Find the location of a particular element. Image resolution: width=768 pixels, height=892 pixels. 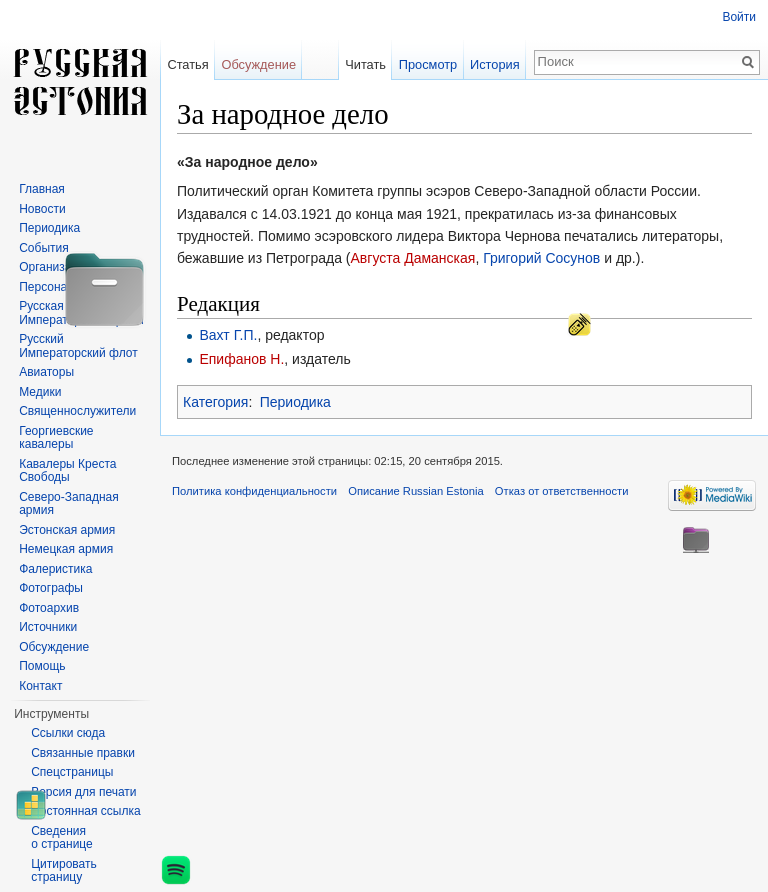

open the file manager is located at coordinates (104, 289).